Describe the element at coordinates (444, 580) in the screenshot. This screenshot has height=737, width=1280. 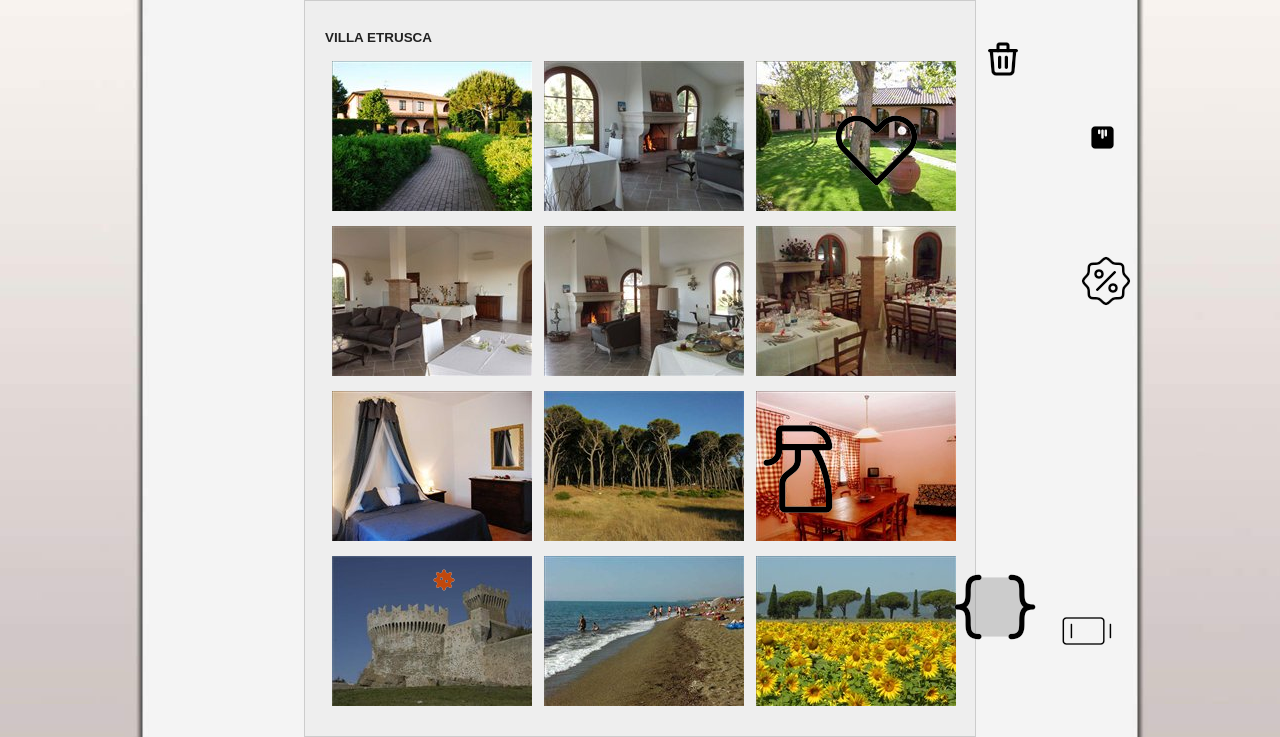
I see `indicates a virus or malware threat detected` at that location.